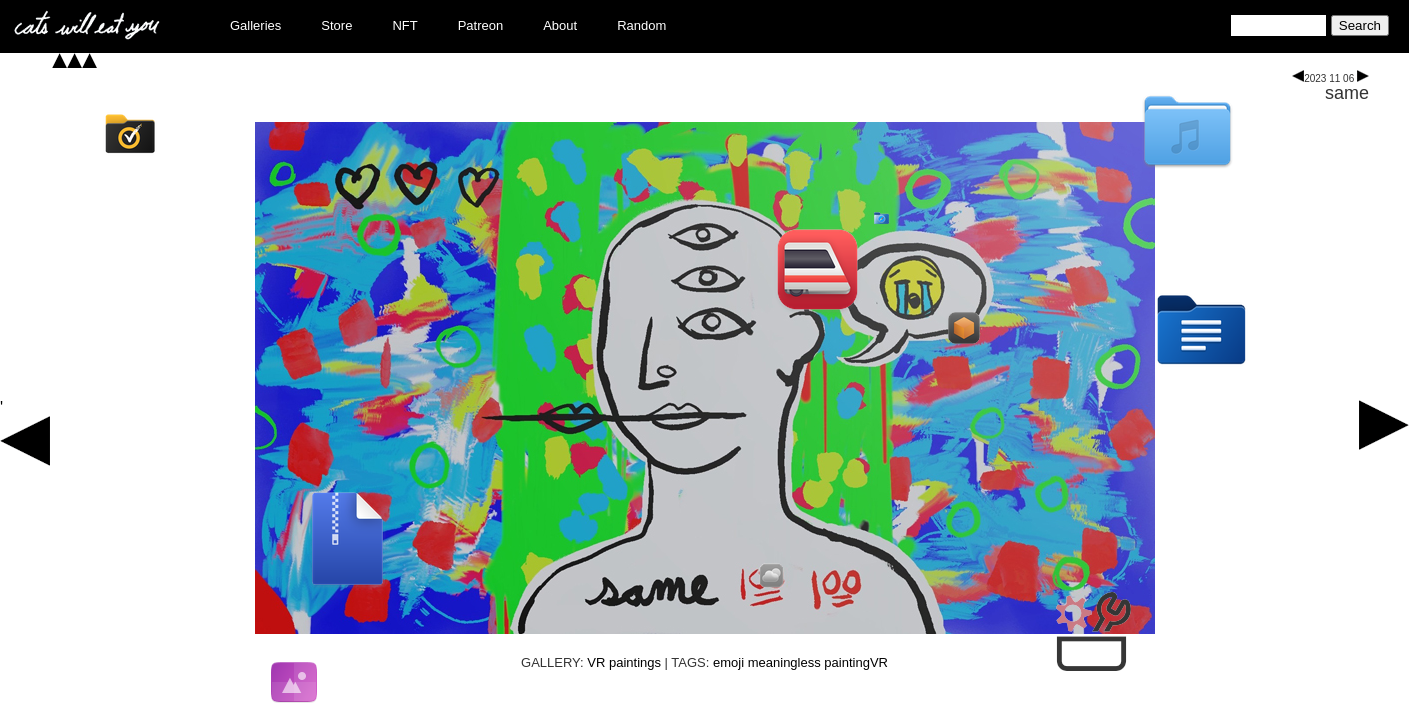  I want to click on access additional system preferences, so click(1091, 631).